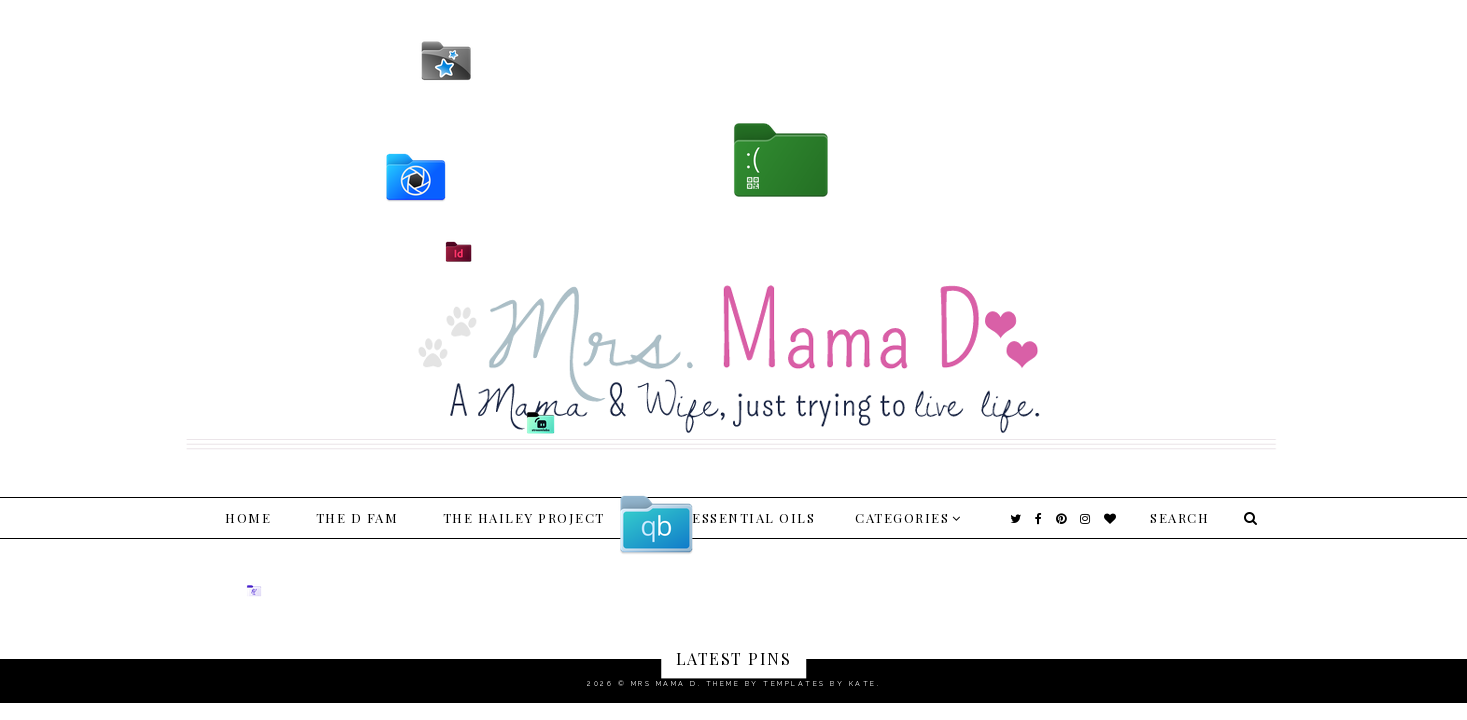  I want to click on folder containing windows insider or beta system files, so click(780, 162).